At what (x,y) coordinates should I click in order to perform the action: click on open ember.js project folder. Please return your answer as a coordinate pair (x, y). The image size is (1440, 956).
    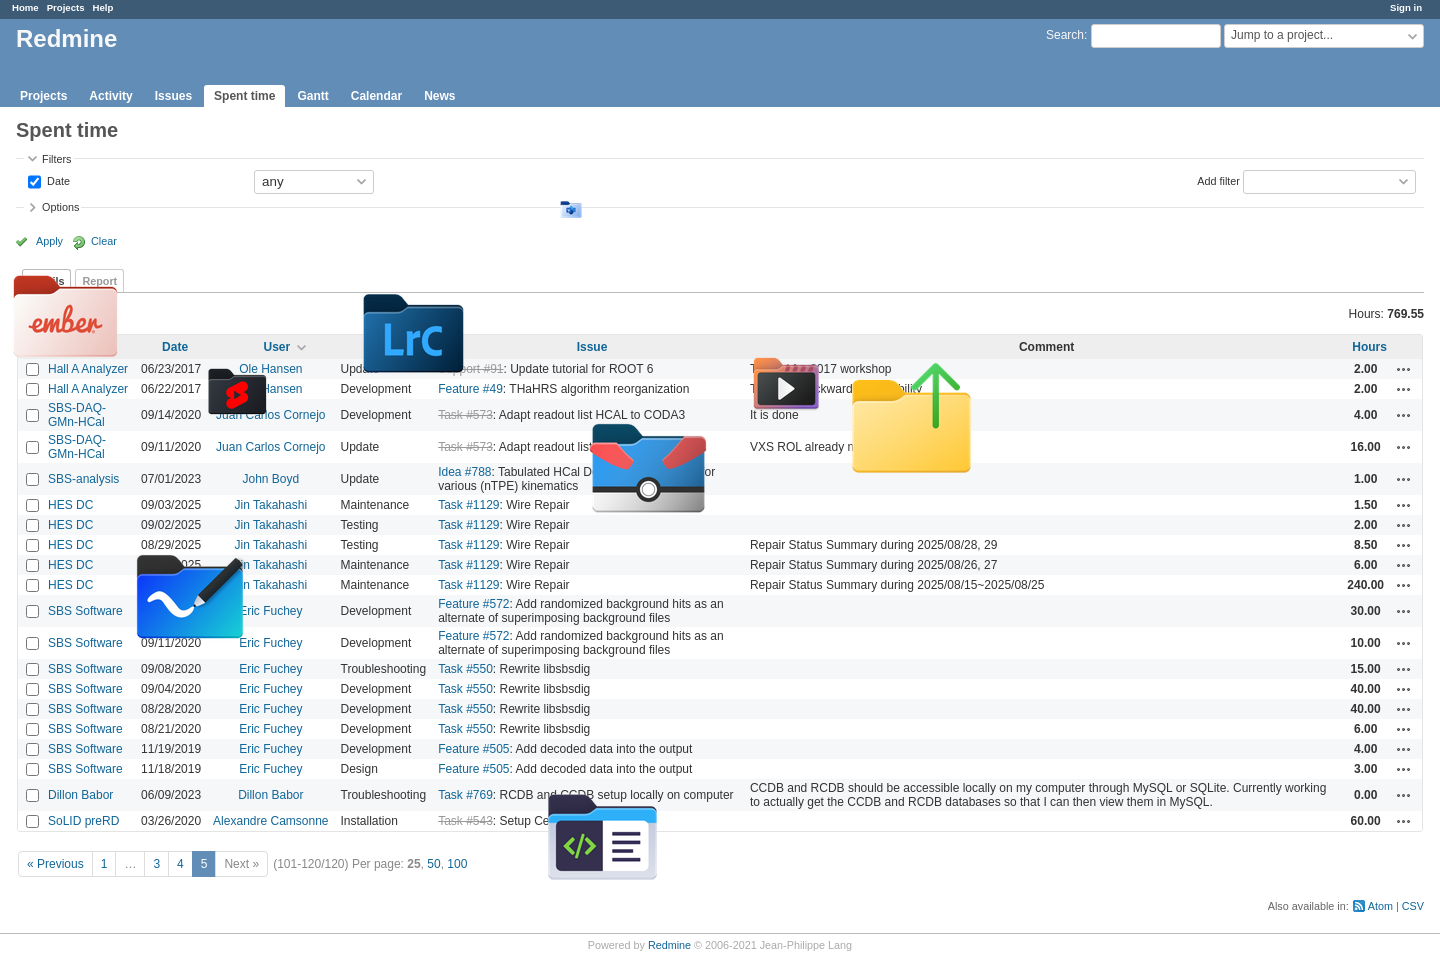
    Looking at the image, I should click on (65, 319).